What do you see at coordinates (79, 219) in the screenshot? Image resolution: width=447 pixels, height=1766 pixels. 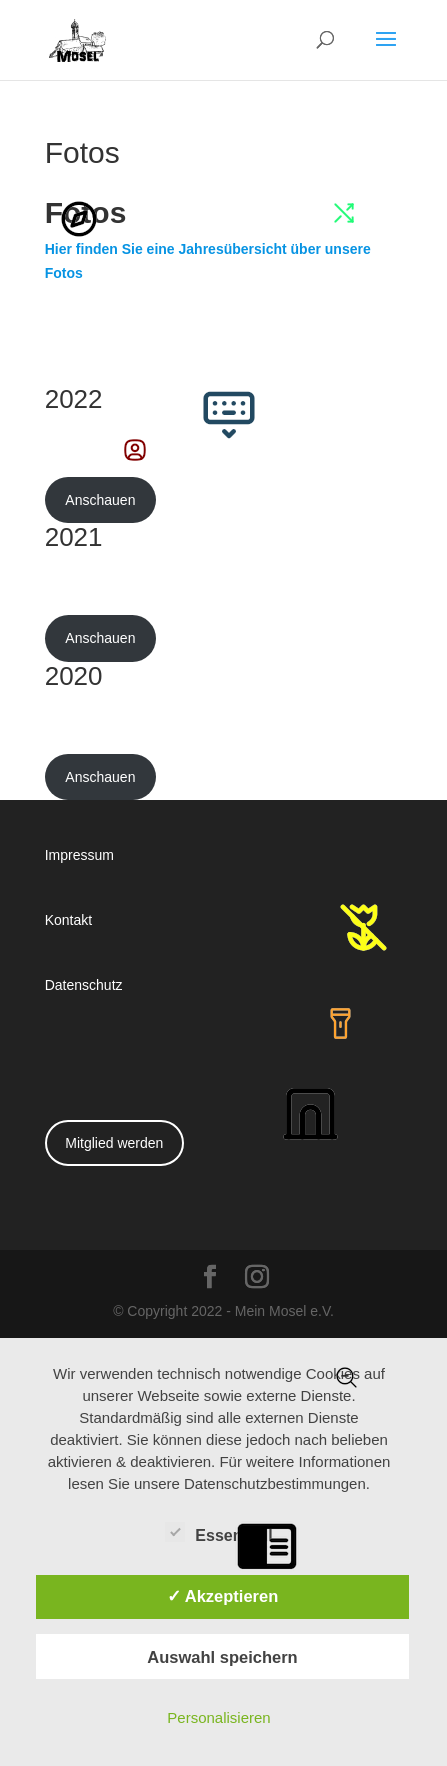 I see `open safari browser` at bounding box center [79, 219].